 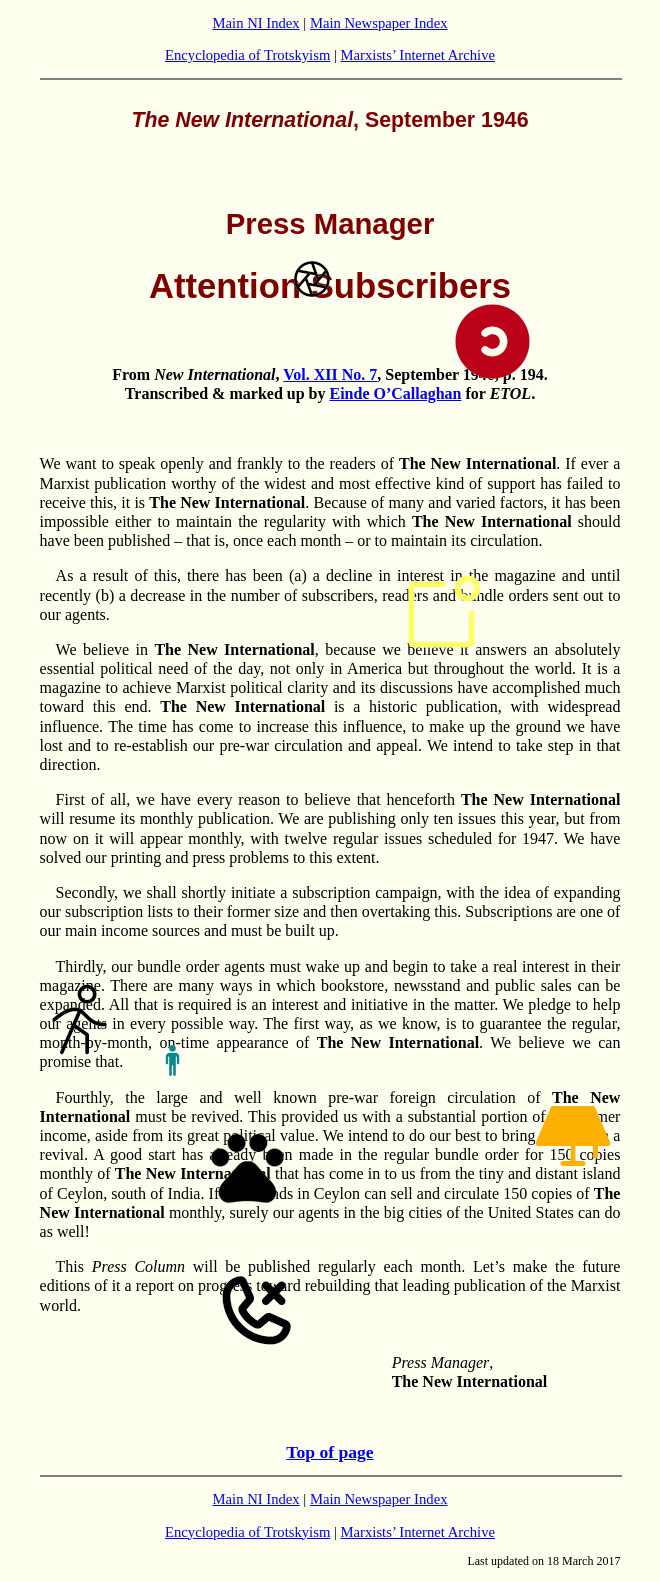 What do you see at coordinates (172, 1060) in the screenshot?
I see `indicates male gender or restroom` at bounding box center [172, 1060].